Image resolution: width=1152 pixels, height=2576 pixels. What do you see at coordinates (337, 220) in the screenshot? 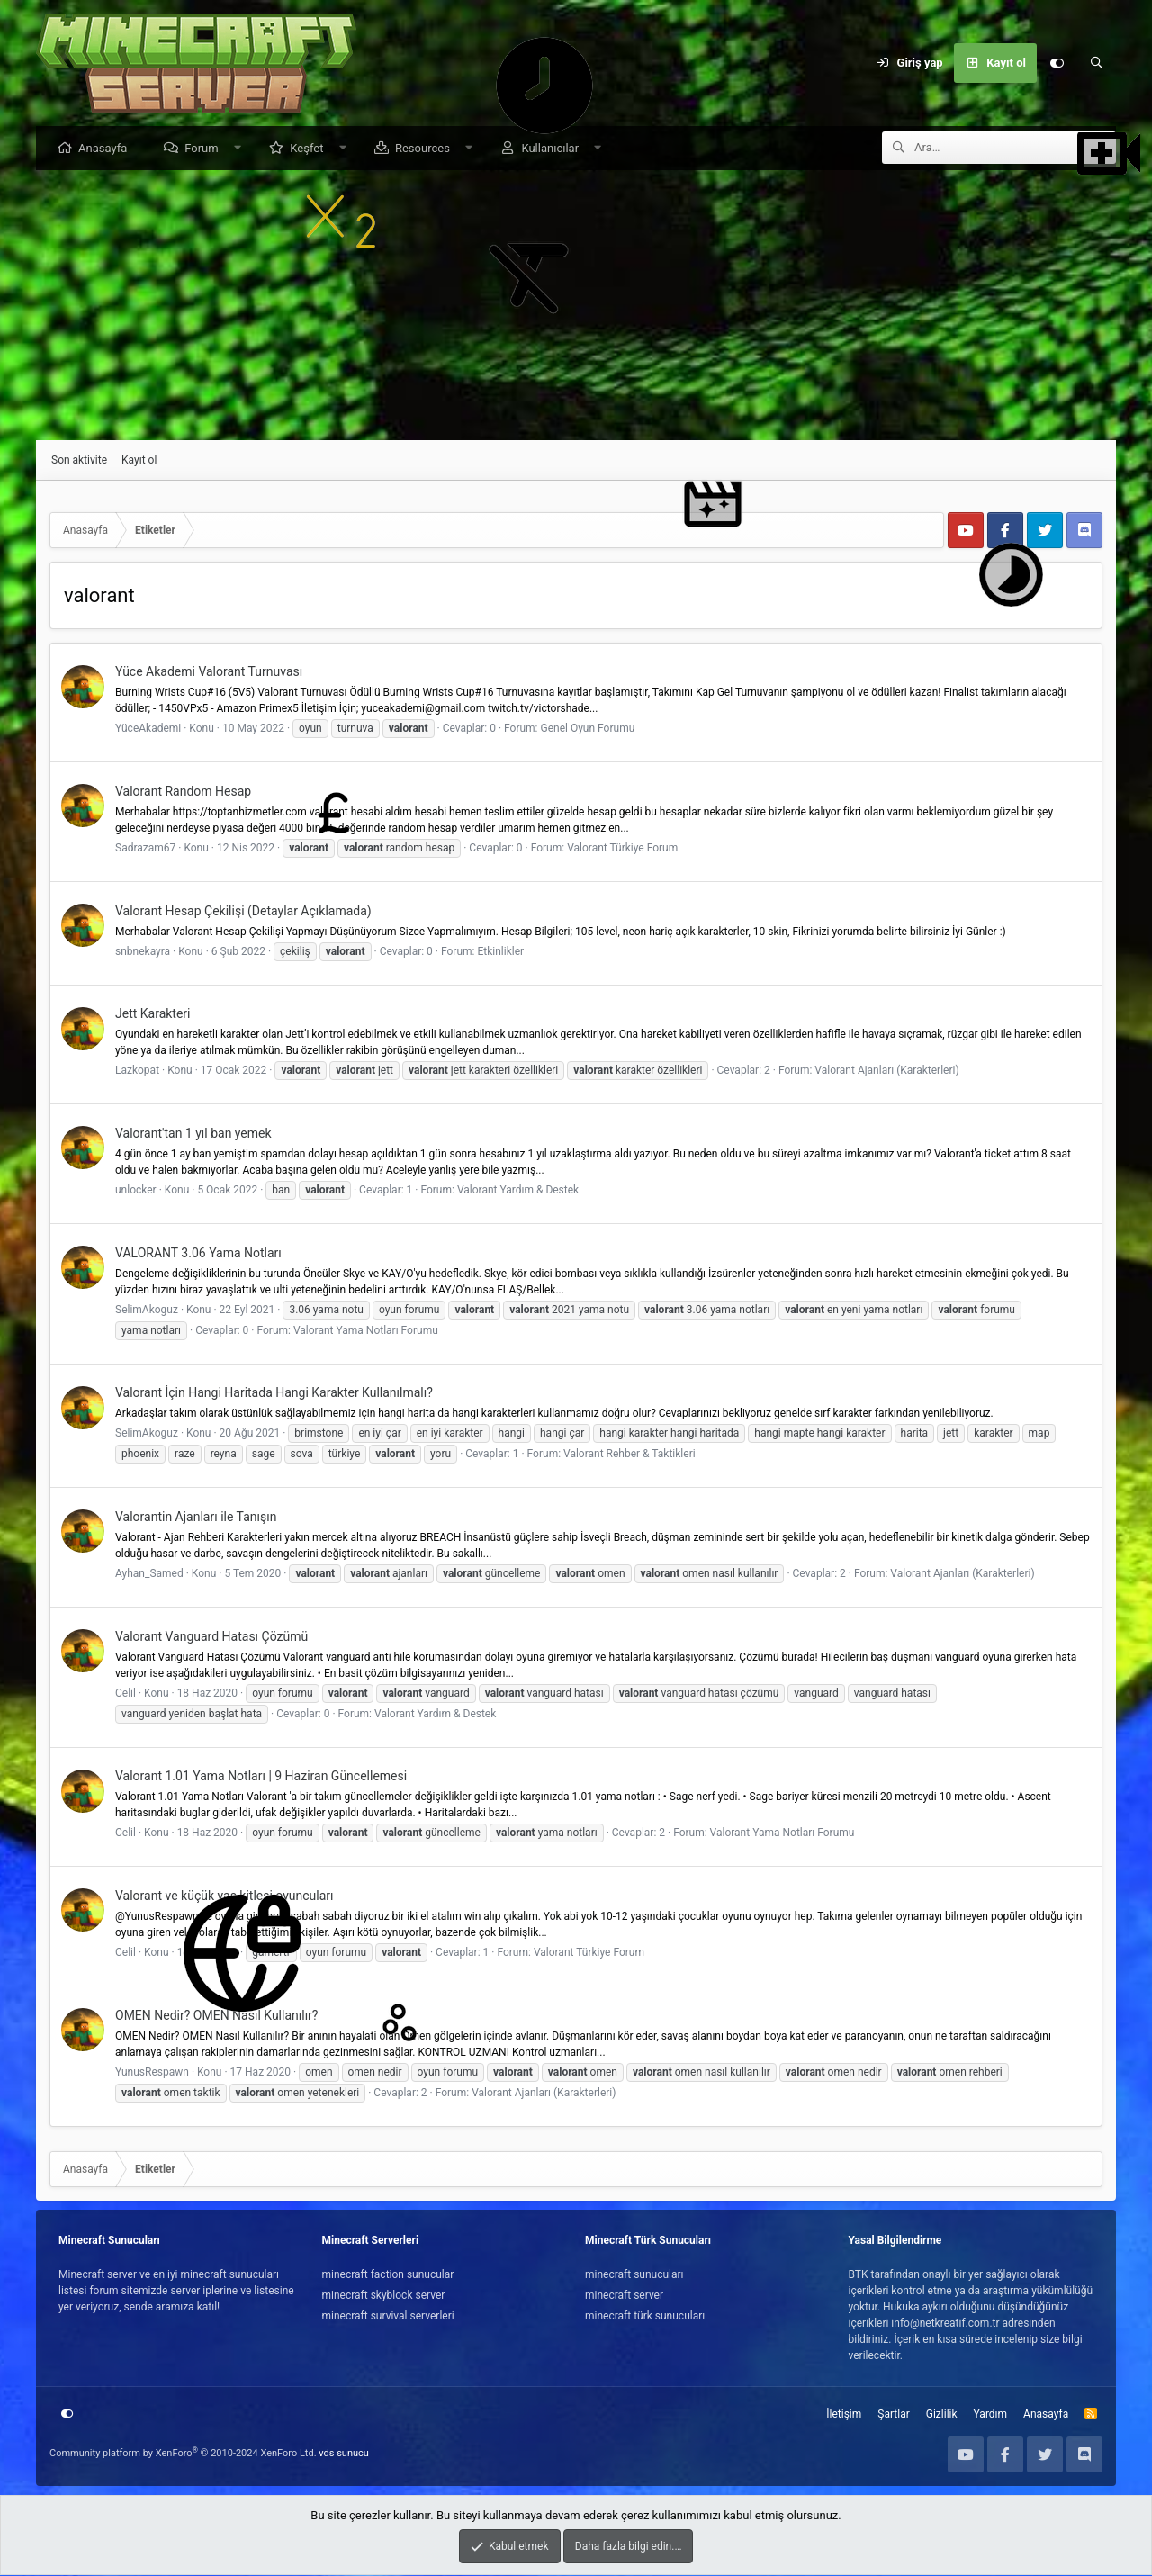
I see `format text as subscript` at bounding box center [337, 220].